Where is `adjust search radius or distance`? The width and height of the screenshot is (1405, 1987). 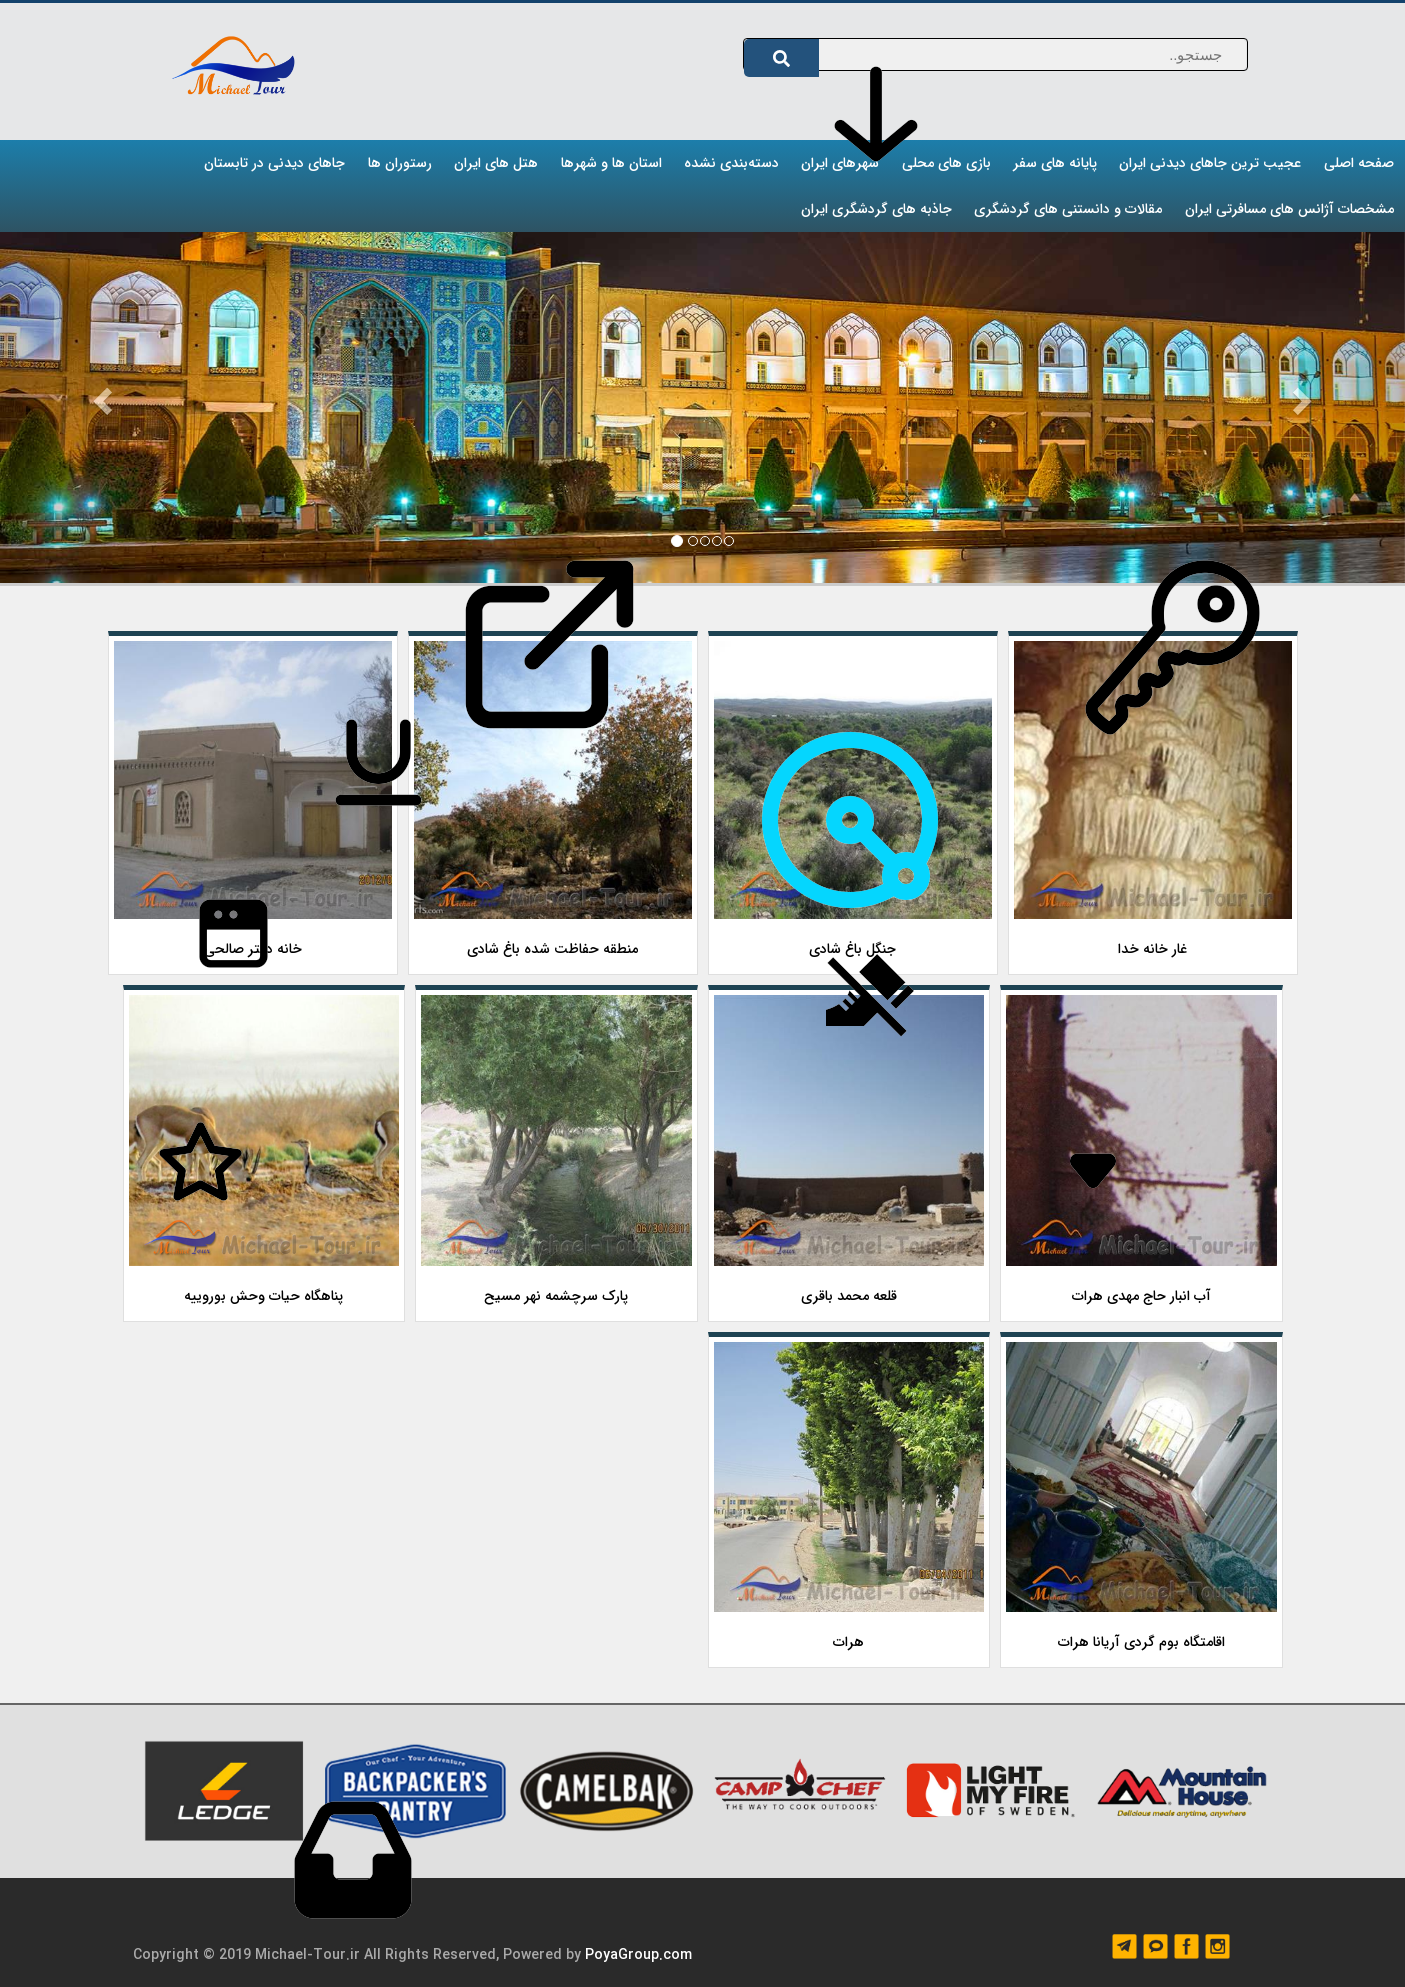
adjust search radius or distance is located at coordinates (850, 820).